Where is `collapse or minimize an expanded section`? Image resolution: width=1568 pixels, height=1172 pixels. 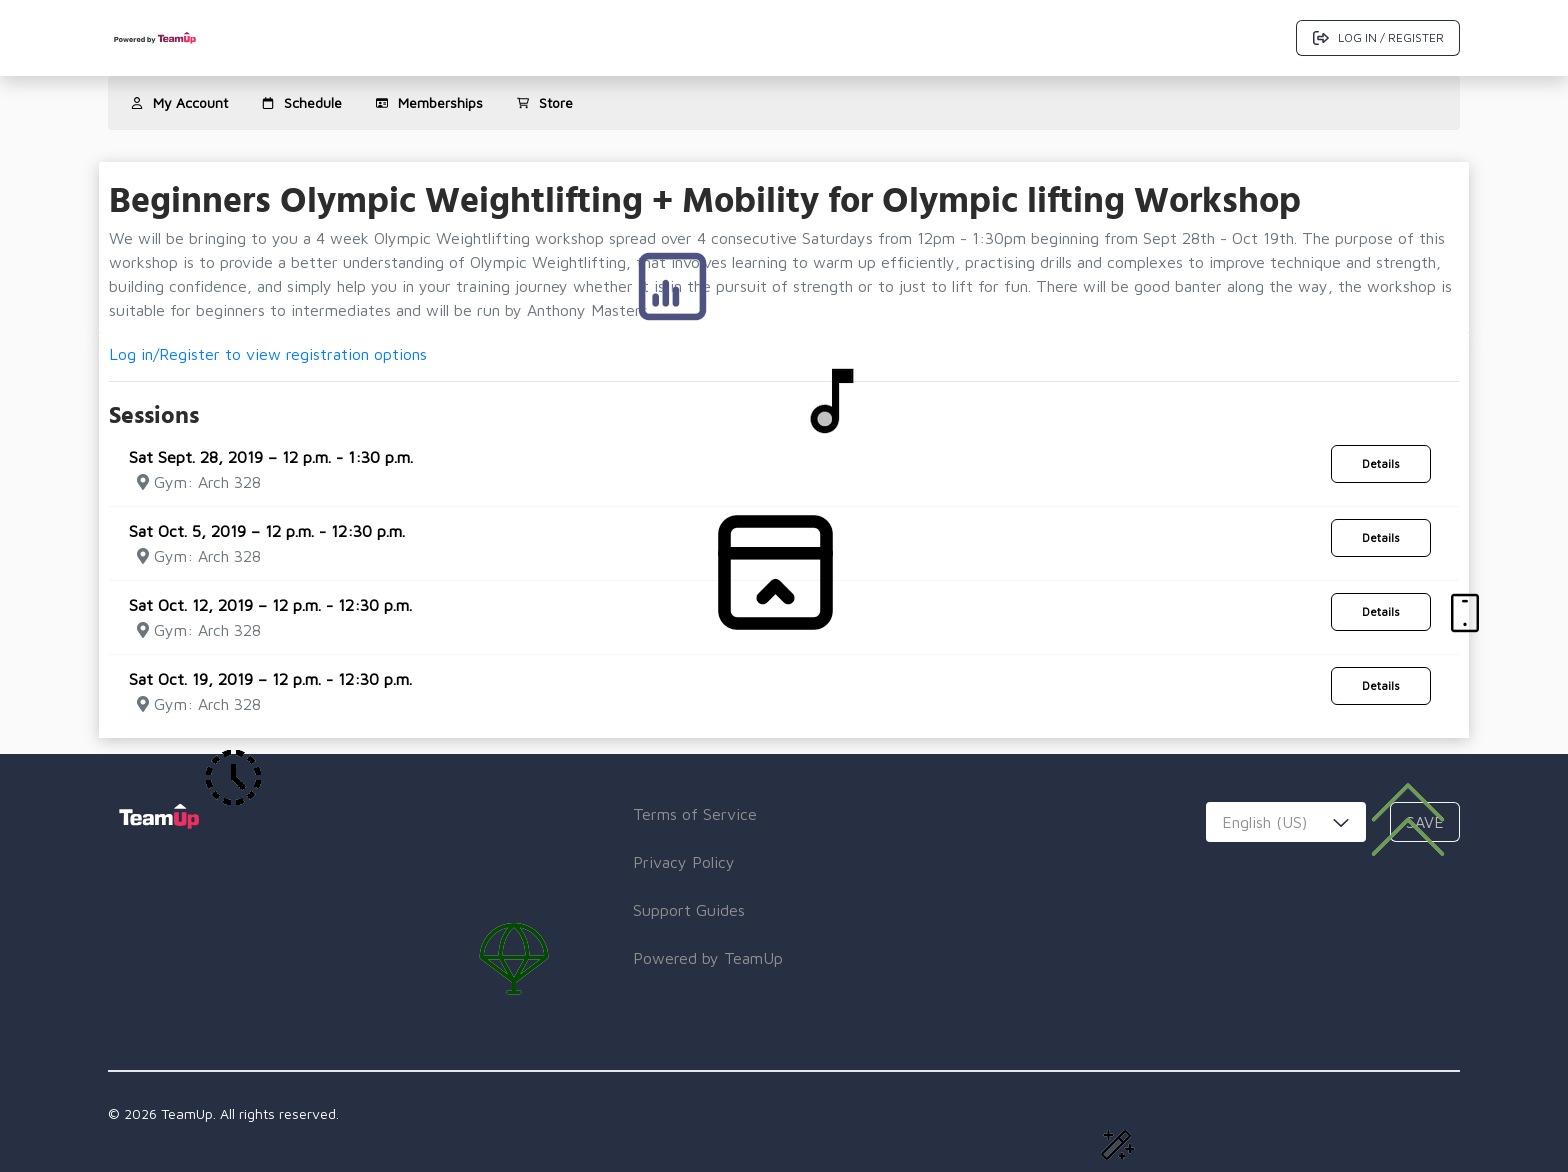 collapse or minimize an expanded section is located at coordinates (1408, 823).